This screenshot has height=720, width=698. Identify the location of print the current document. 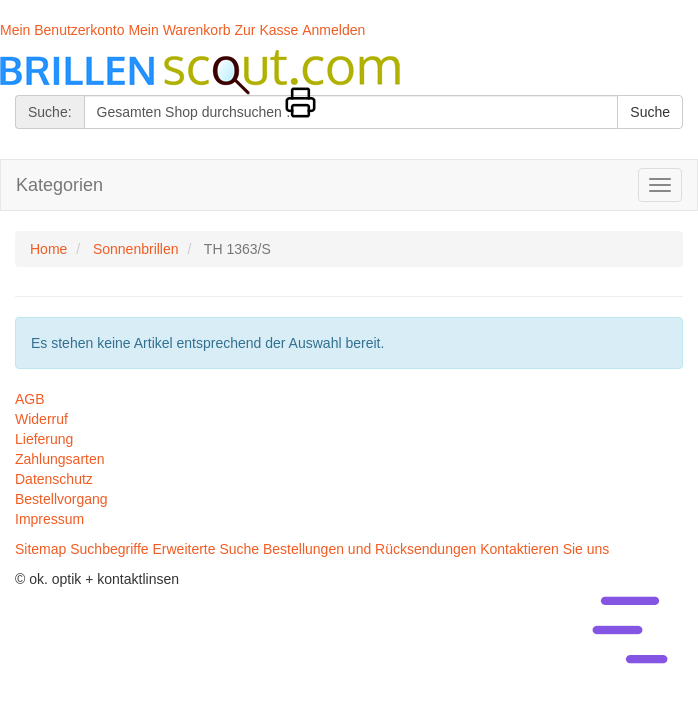
(300, 102).